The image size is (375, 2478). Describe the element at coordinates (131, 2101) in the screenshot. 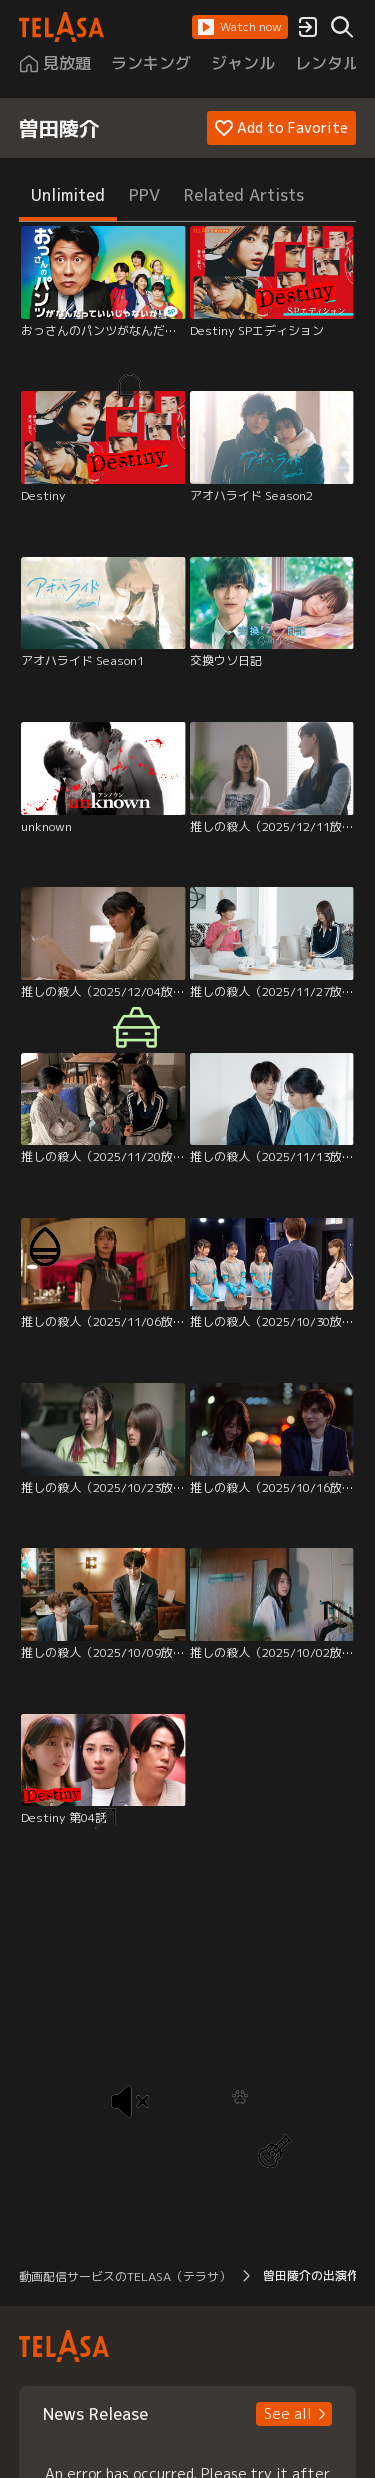

I see `mute audio or sound` at that location.